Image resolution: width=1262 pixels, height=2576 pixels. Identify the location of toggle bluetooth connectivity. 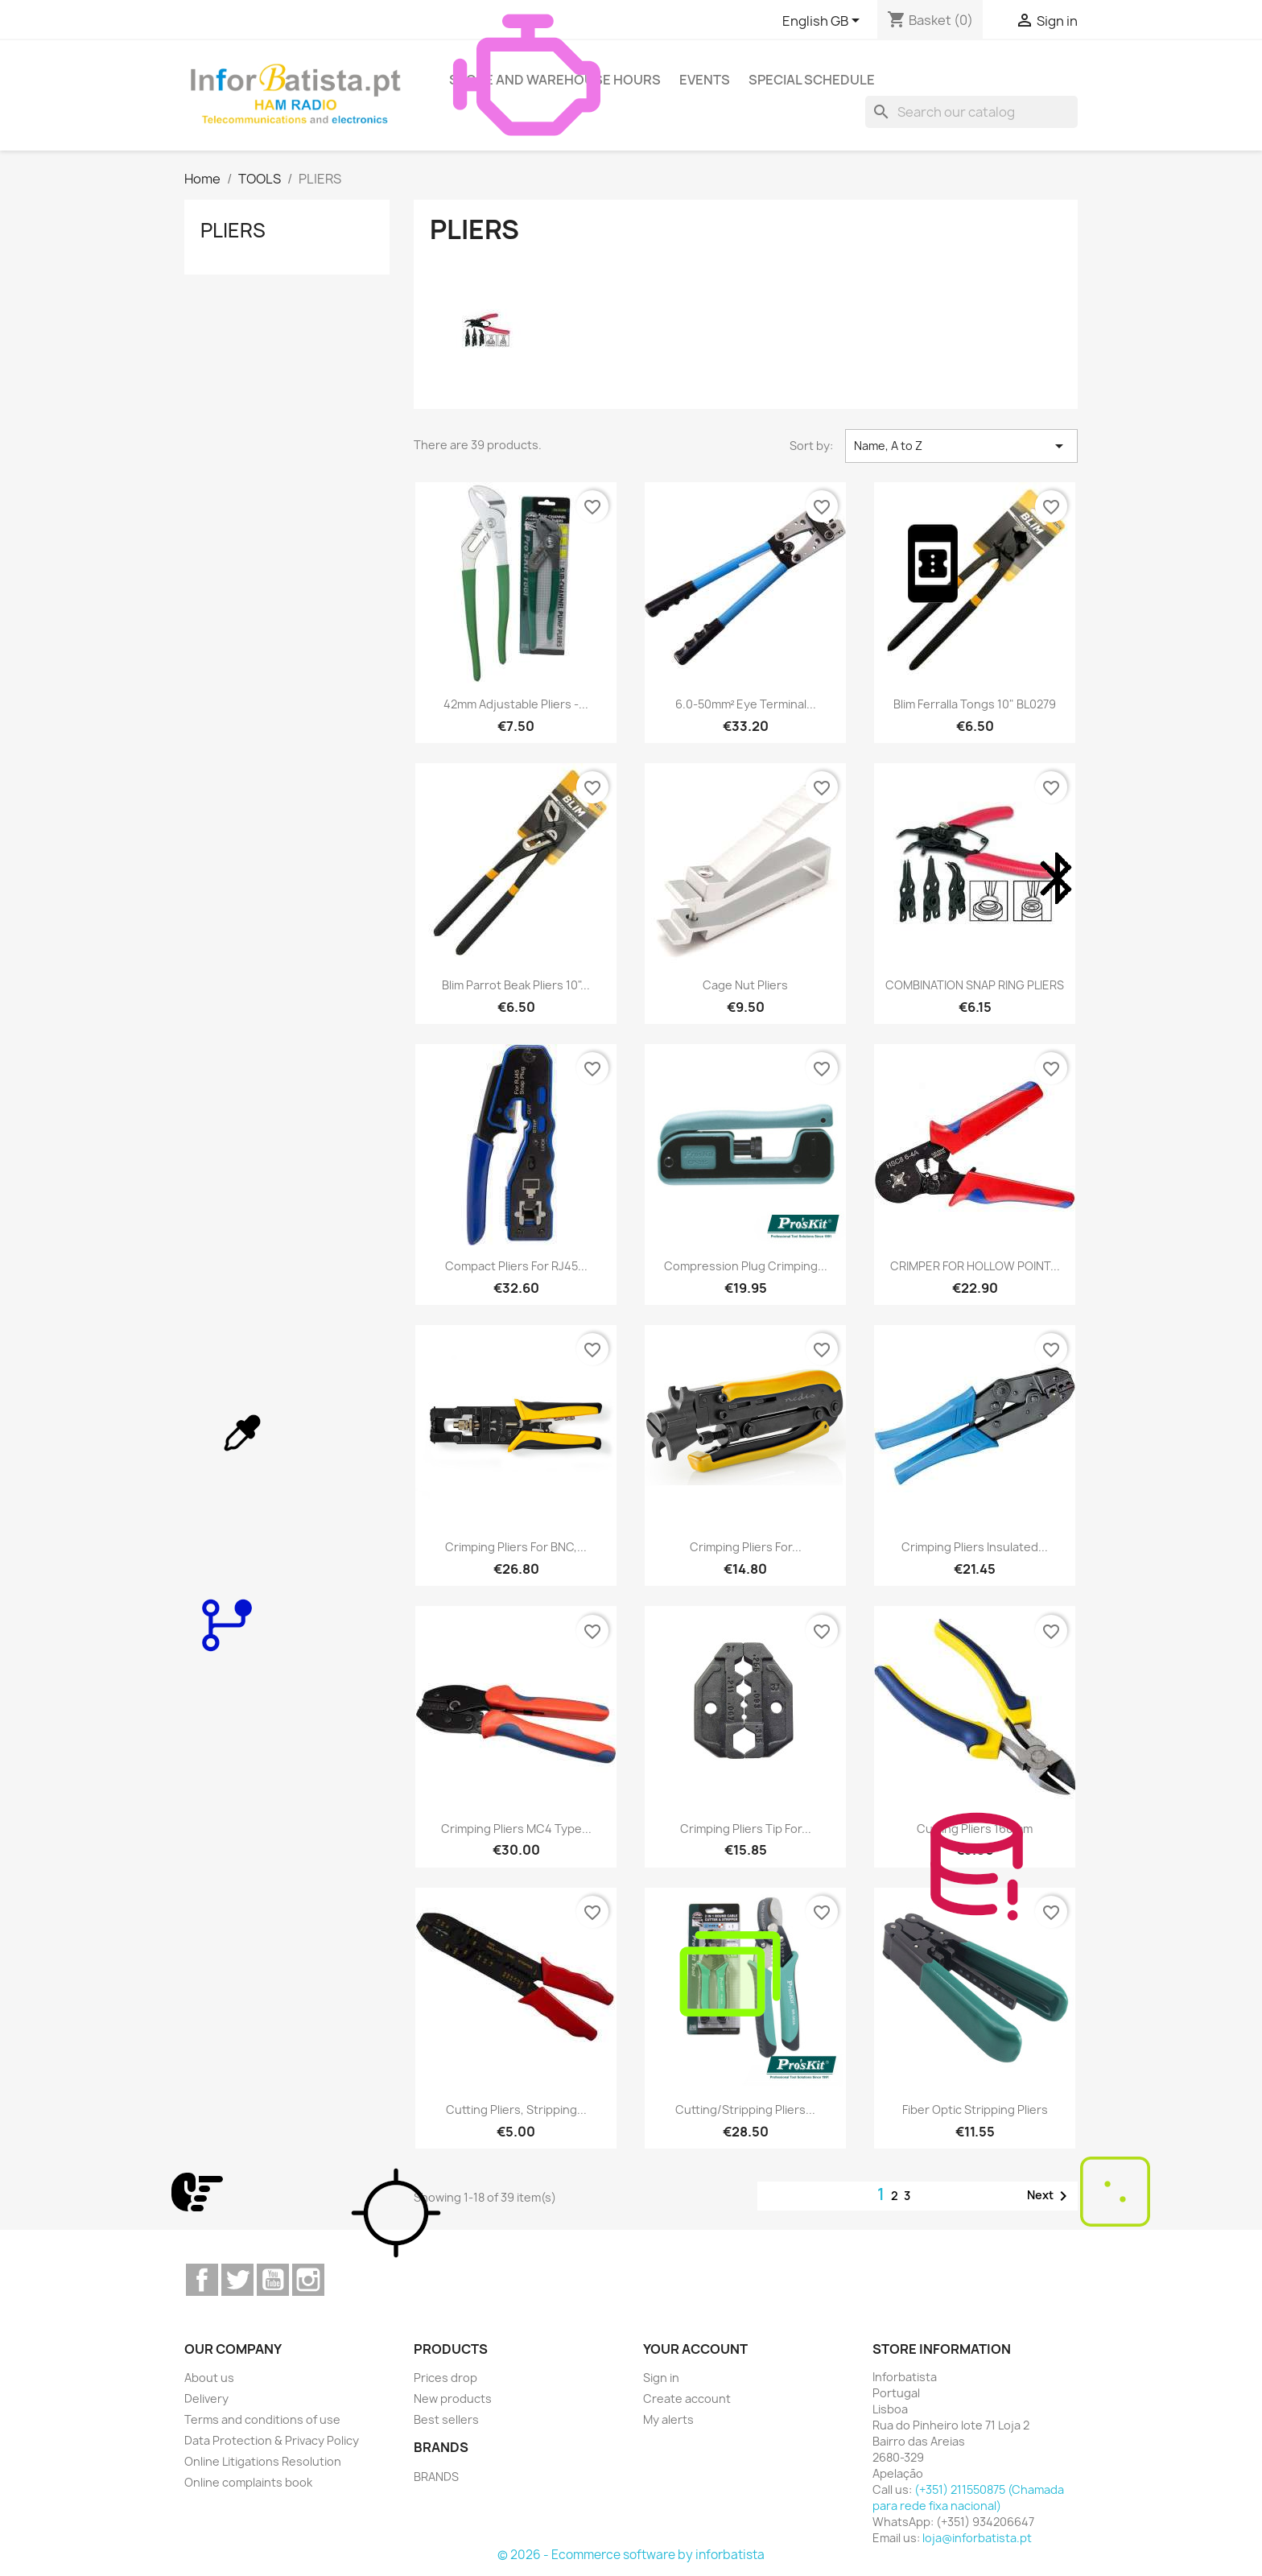
(1058, 878).